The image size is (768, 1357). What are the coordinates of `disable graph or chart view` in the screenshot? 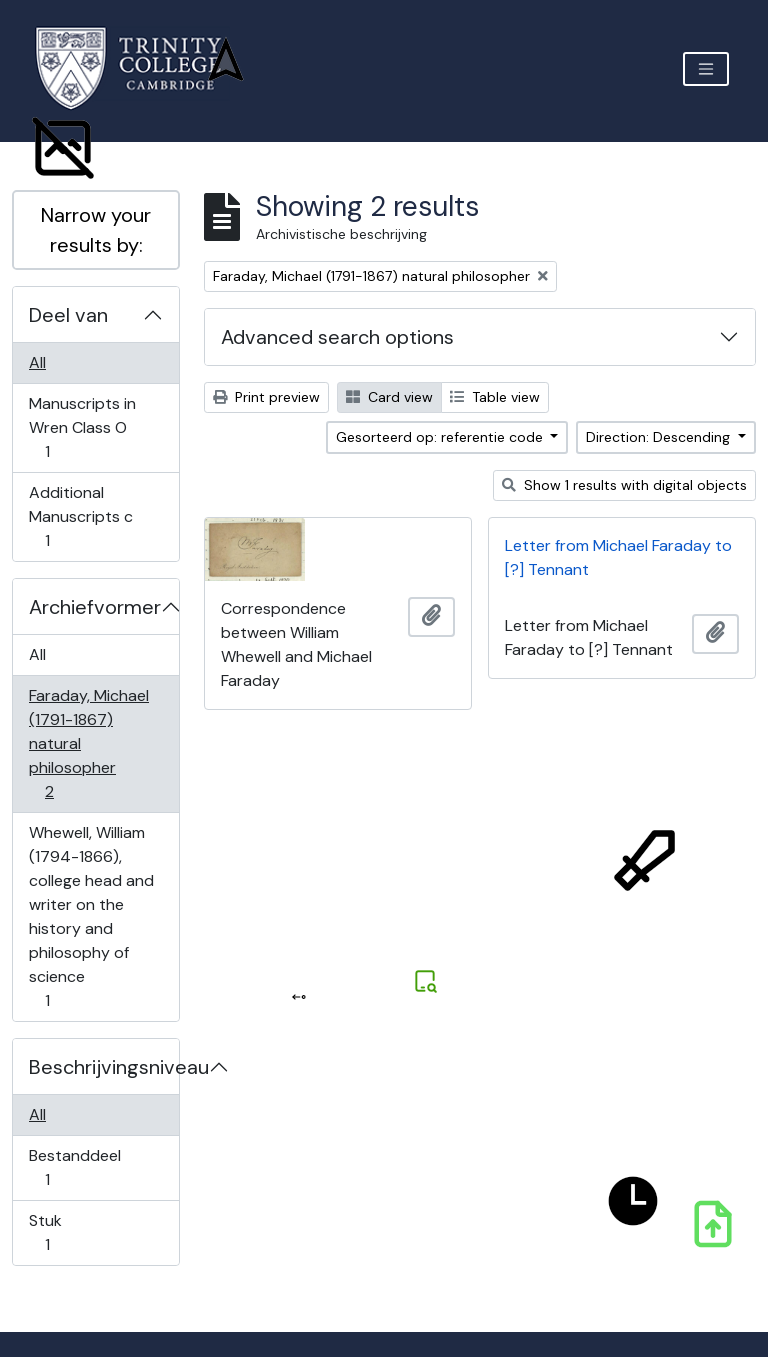 It's located at (63, 148).